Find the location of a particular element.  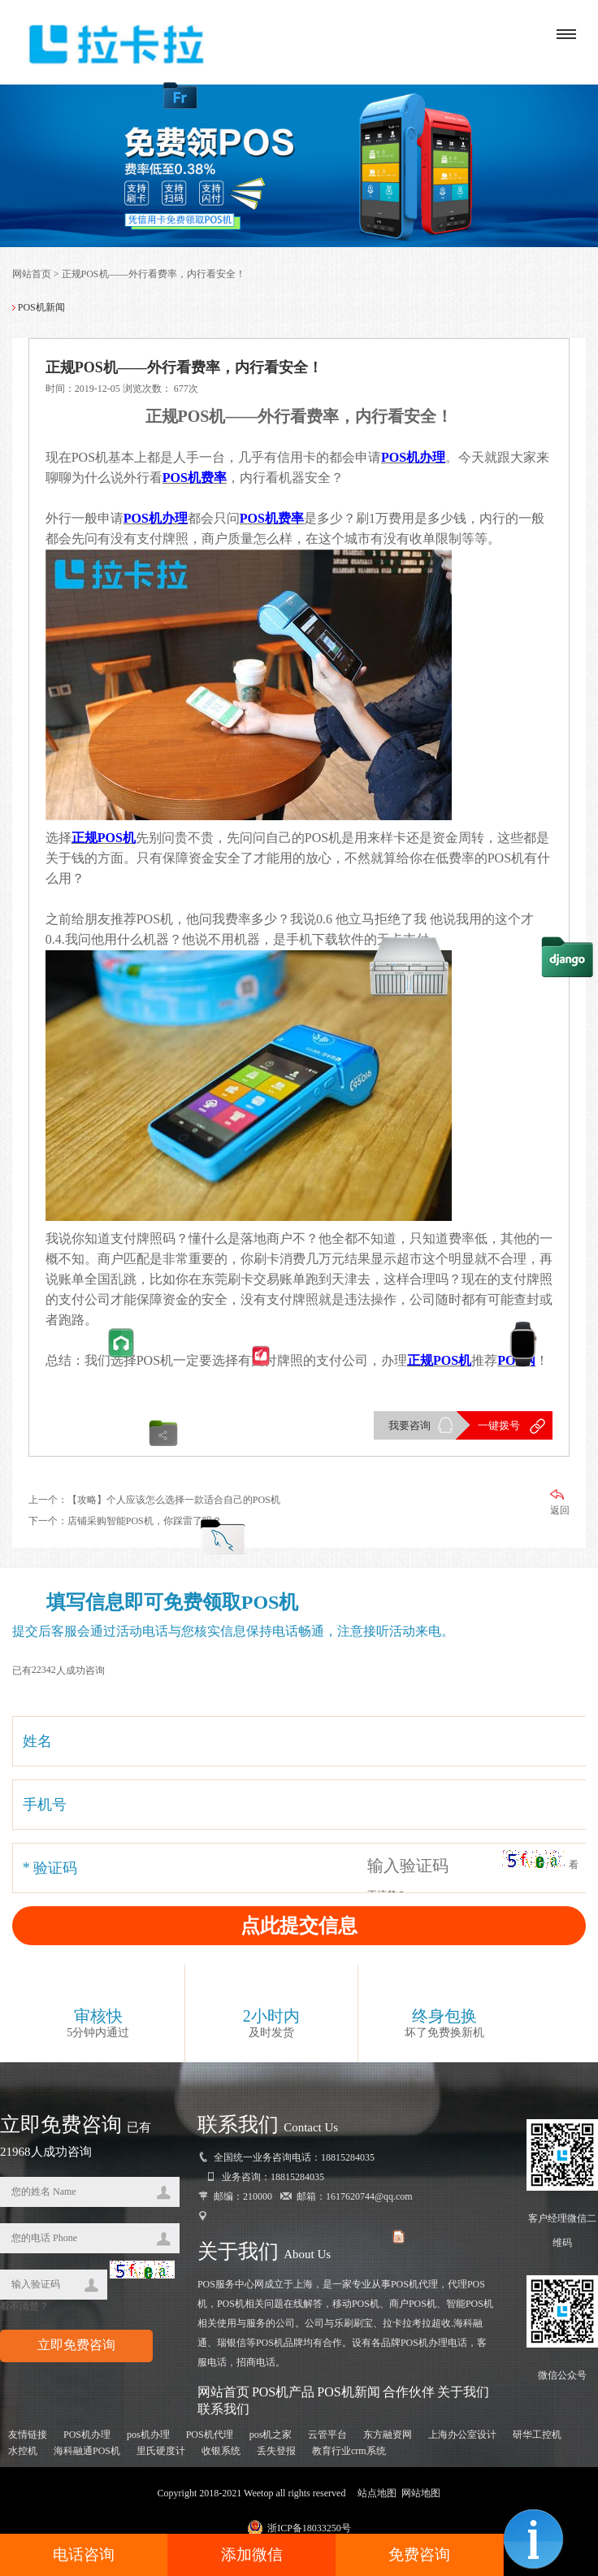

open a presentation template file is located at coordinates (398, 2236).